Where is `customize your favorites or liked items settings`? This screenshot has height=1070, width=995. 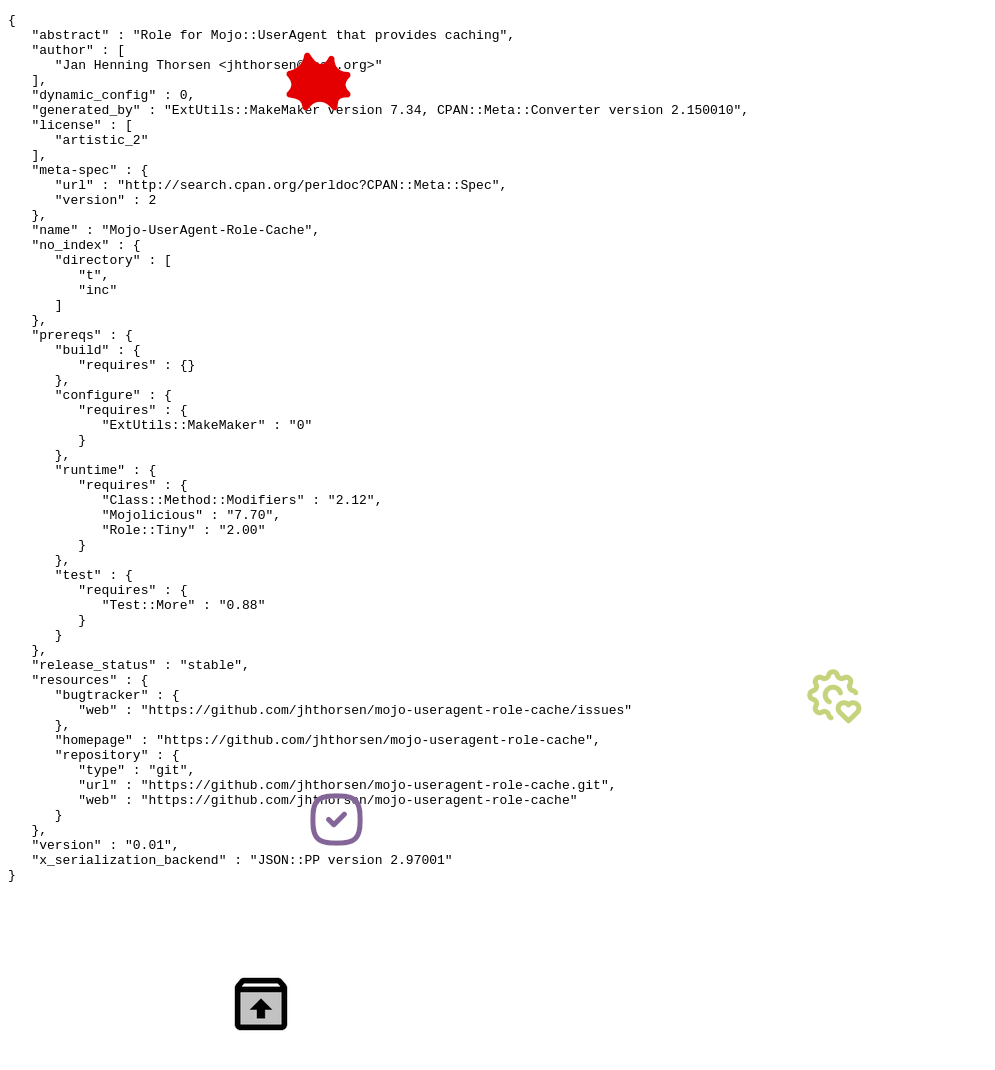
customize your favorites or liked items settings is located at coordinates (833, 695).